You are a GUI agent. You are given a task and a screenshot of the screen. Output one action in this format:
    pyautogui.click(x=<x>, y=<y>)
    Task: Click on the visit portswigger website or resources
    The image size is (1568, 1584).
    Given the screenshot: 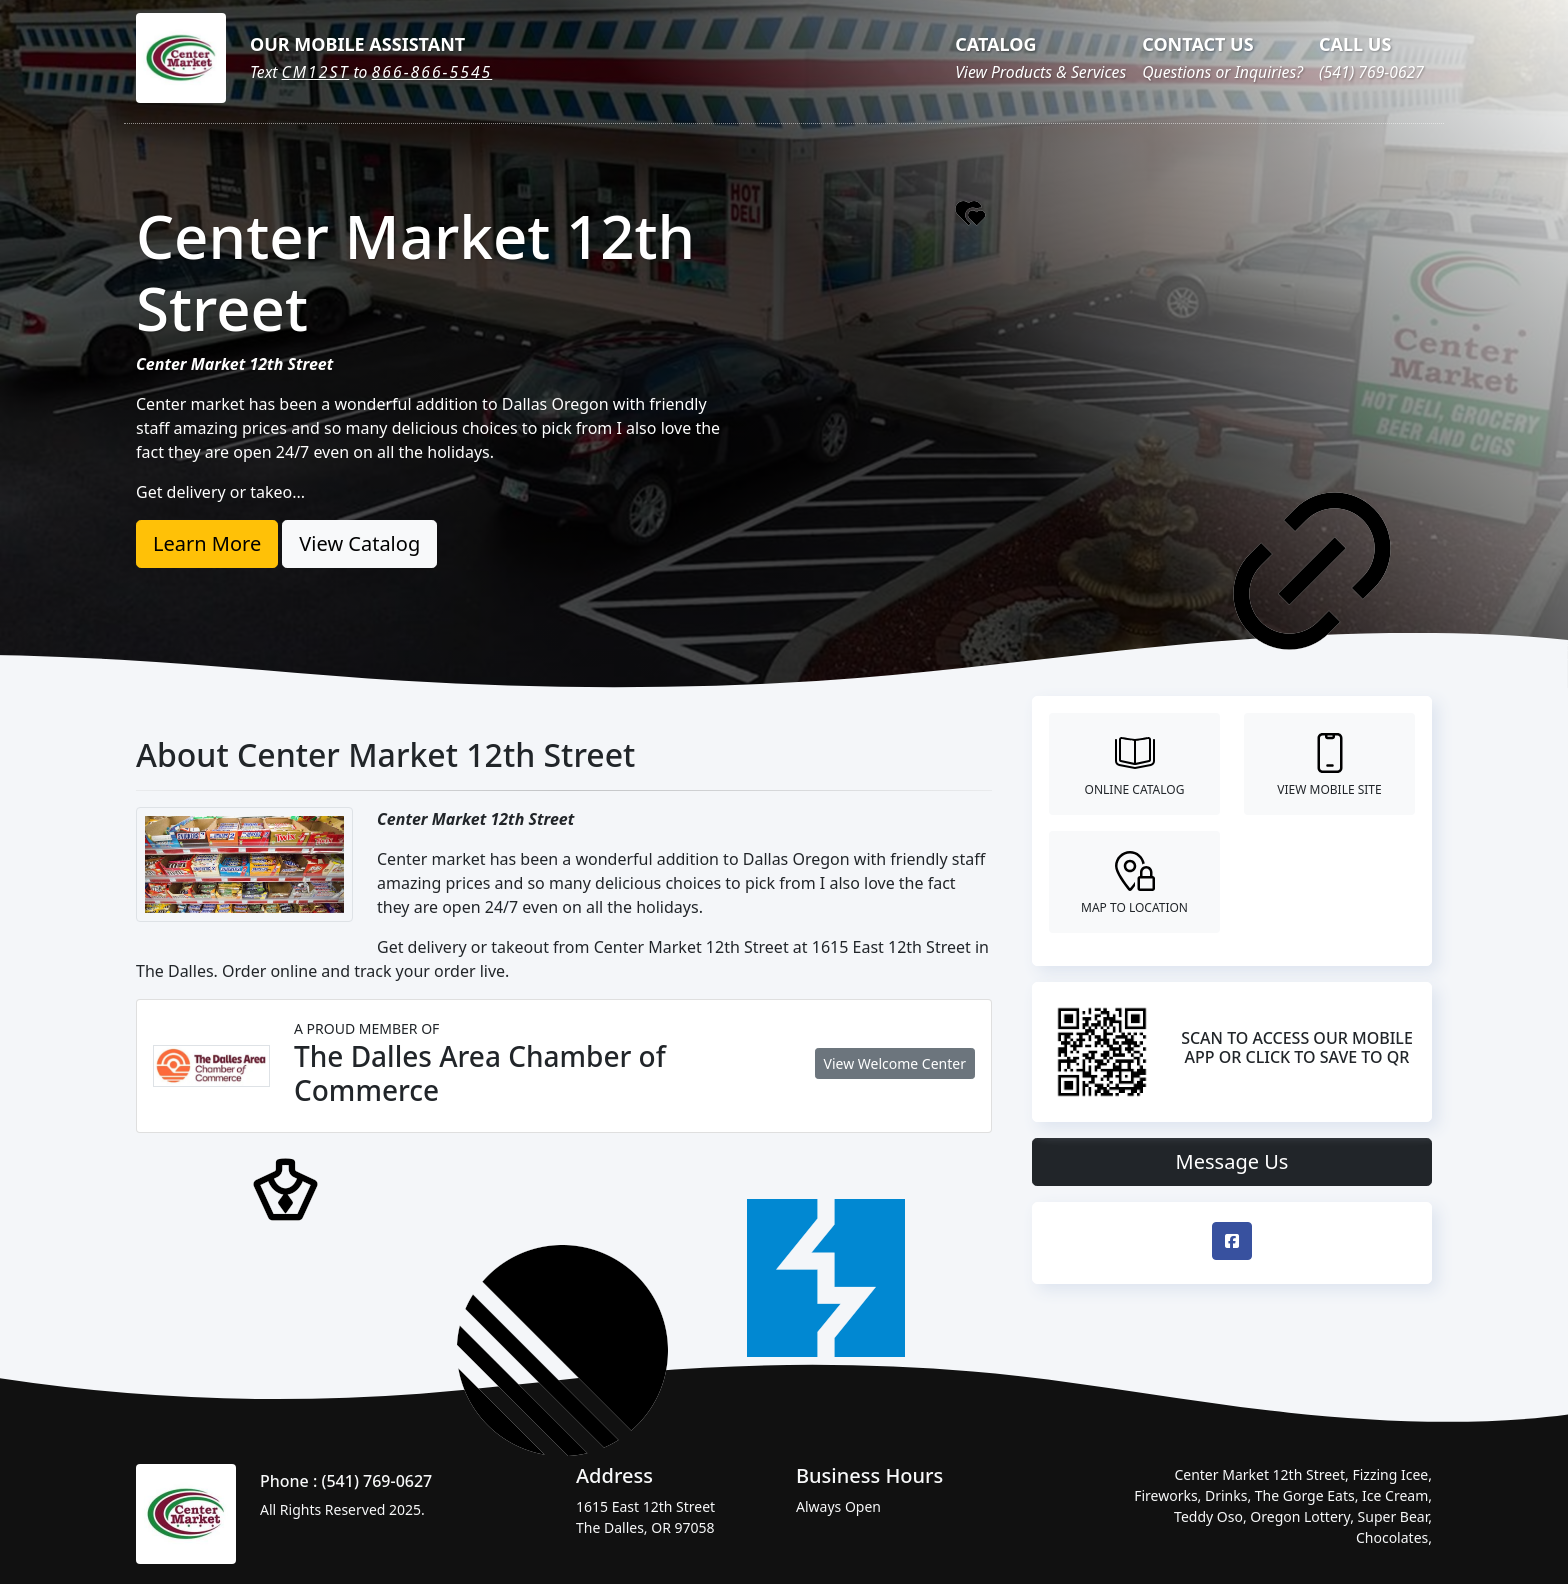 What is the action you would take?
    pyautogui.click(x=826, y=1278)
    